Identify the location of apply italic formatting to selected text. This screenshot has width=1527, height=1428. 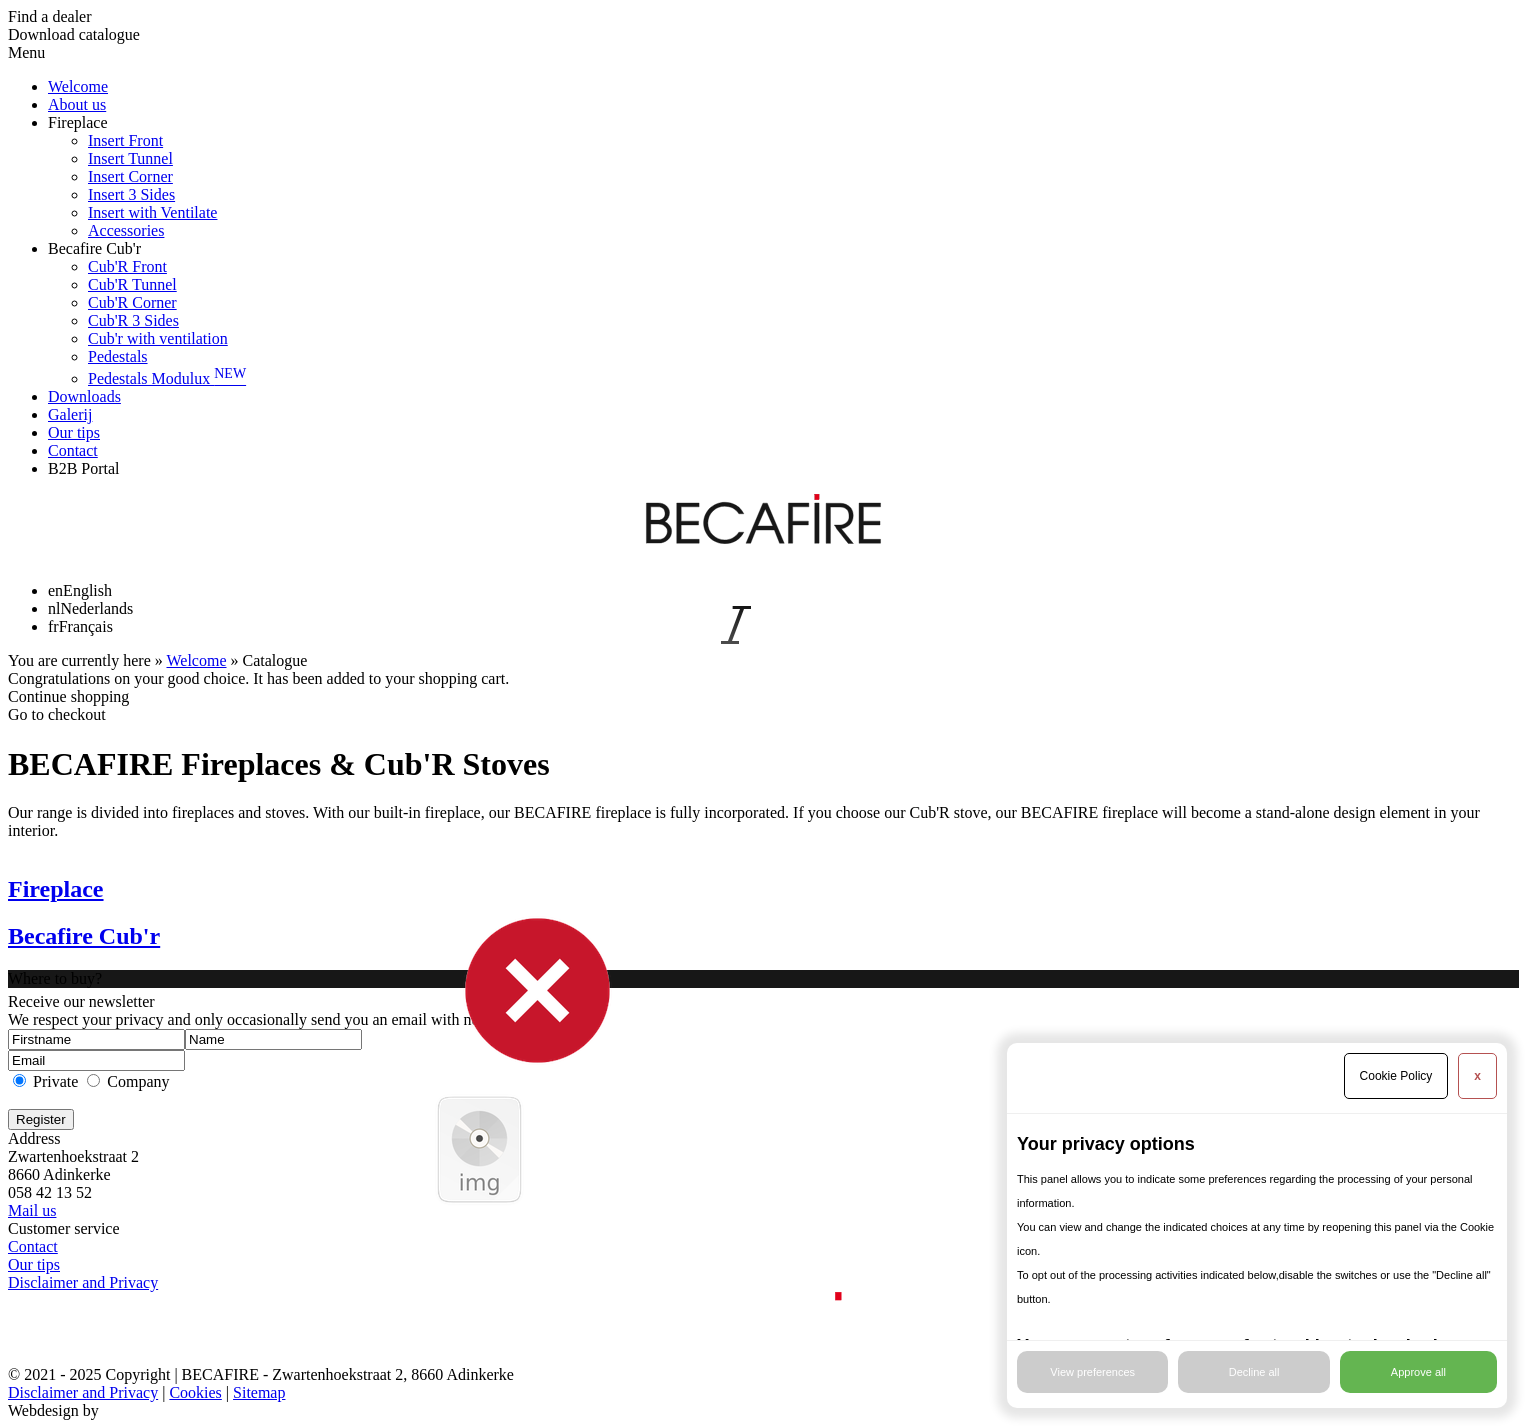
(736, 625).